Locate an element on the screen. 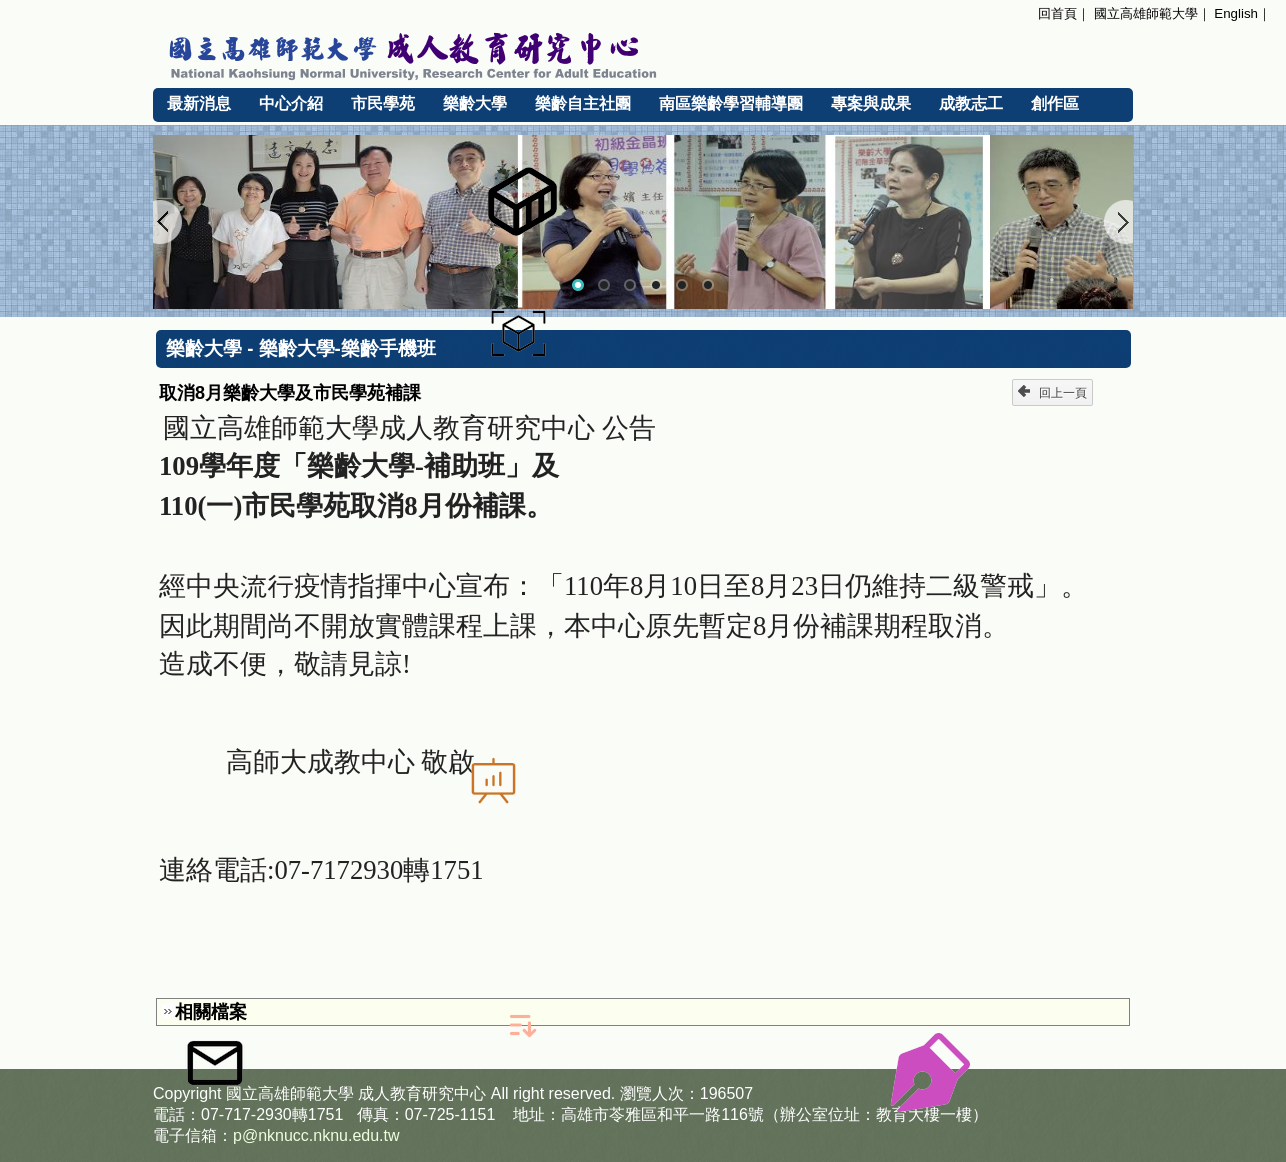 Image resolution: width=1286 pixels, height=1162 pixels. view container or package contents is located at coordinates (522, 201).